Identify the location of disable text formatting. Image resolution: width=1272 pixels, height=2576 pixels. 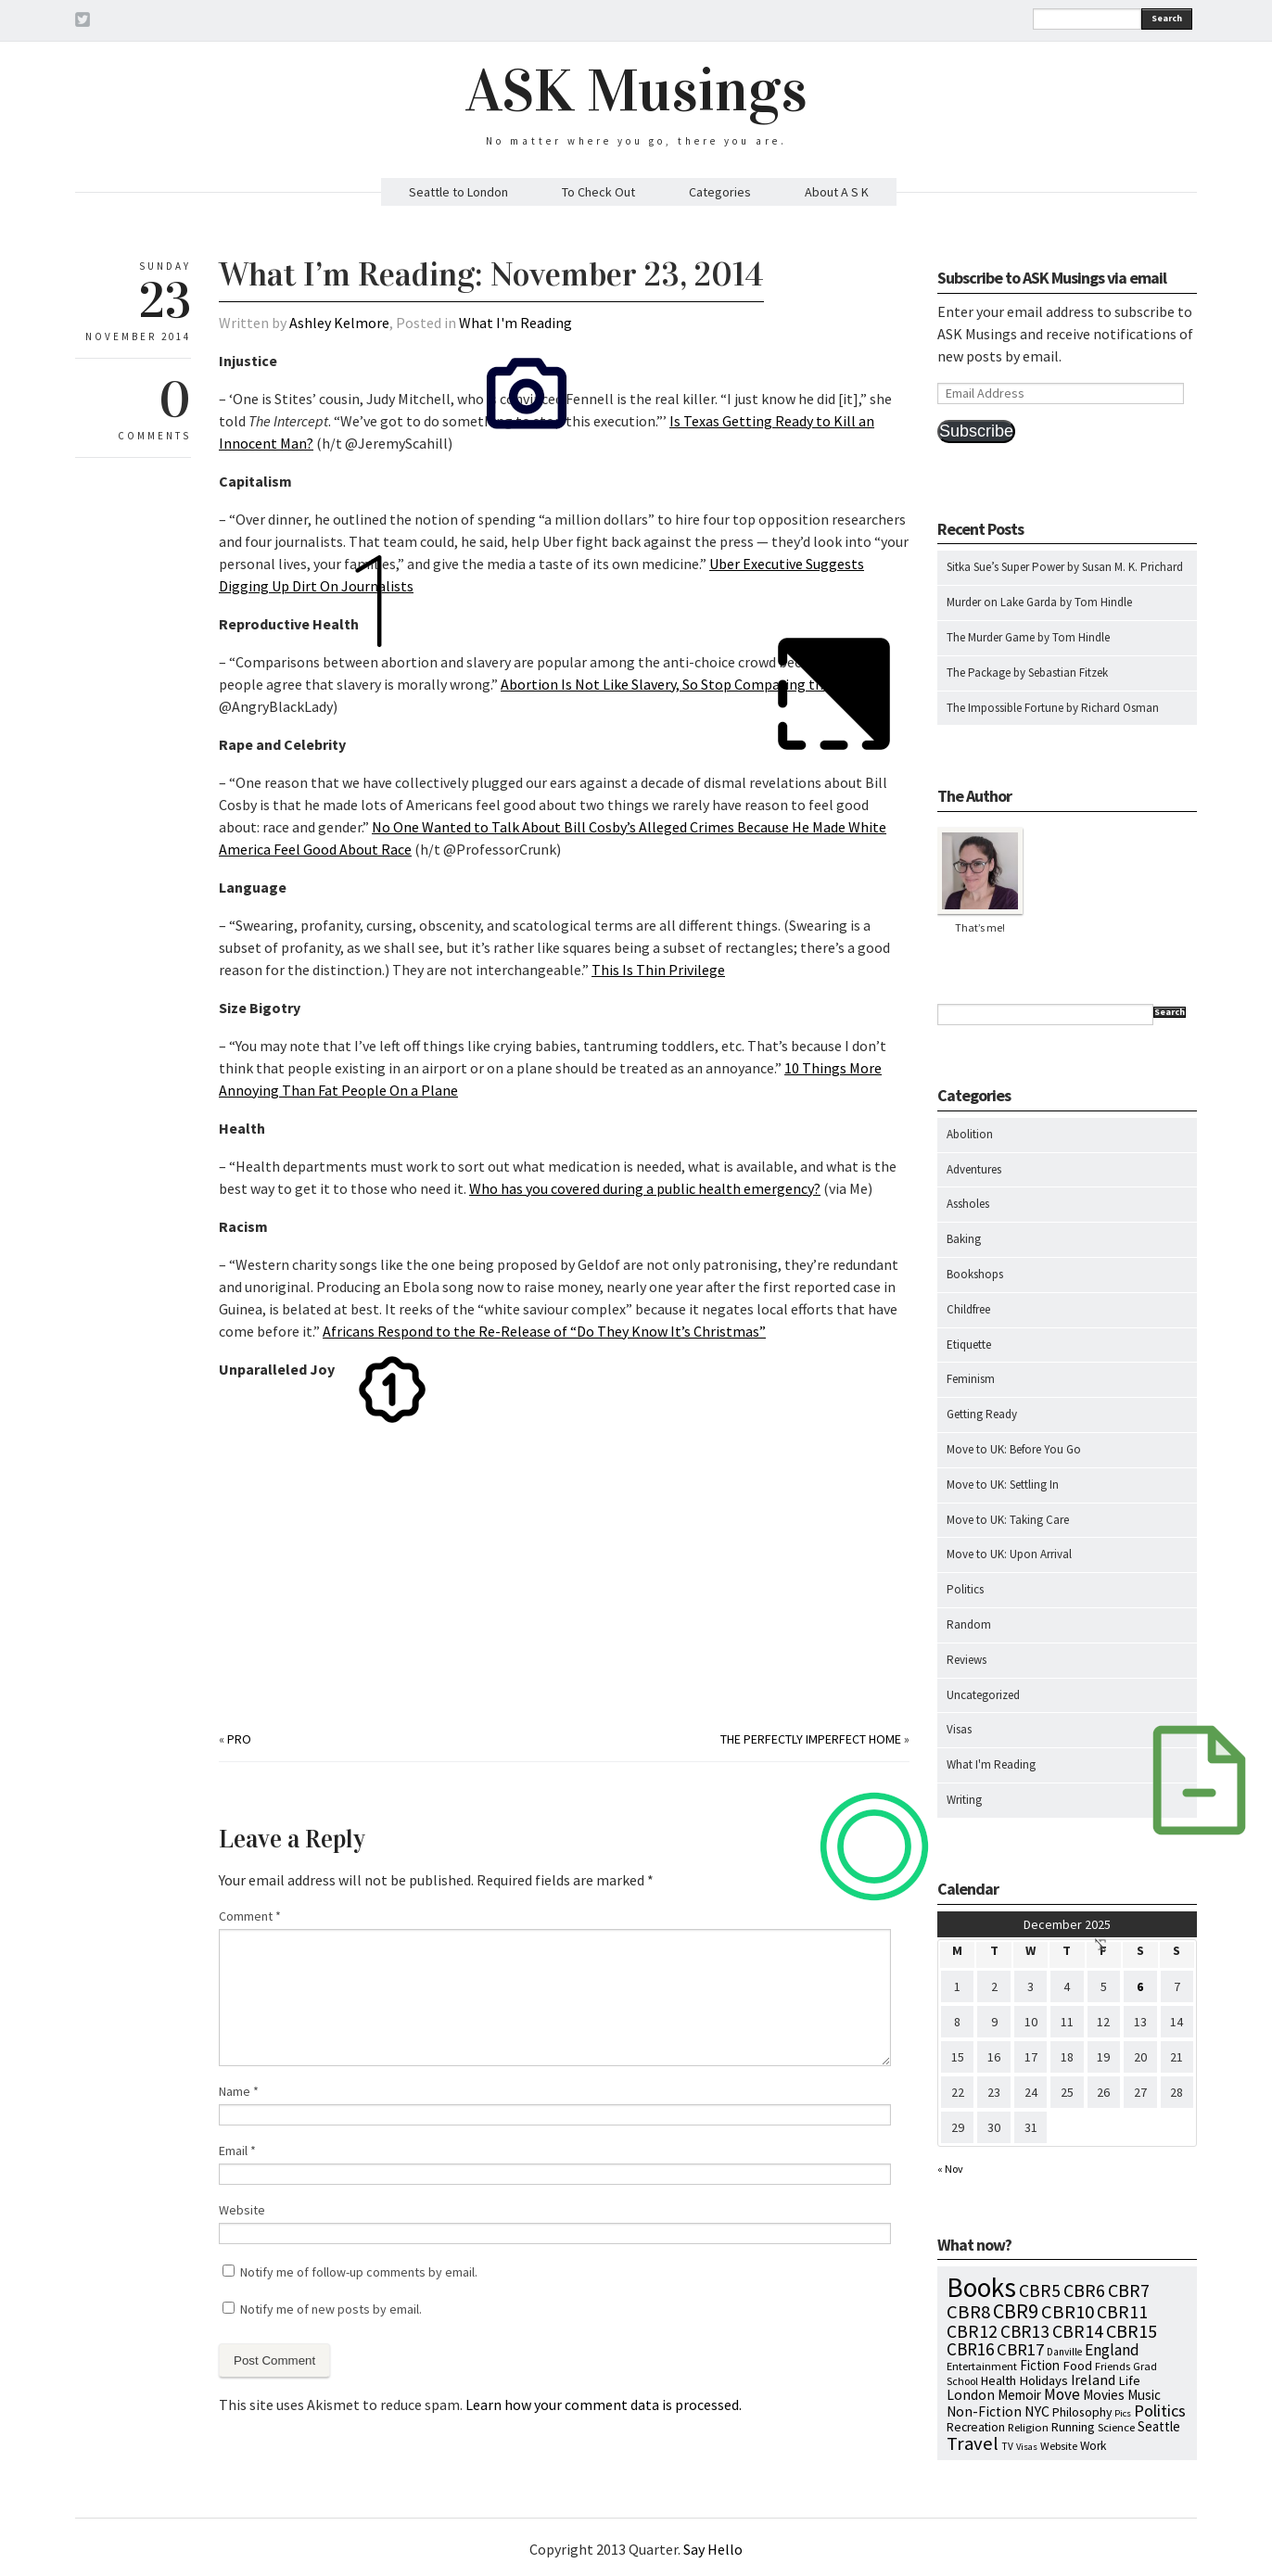
(1100, 1945).